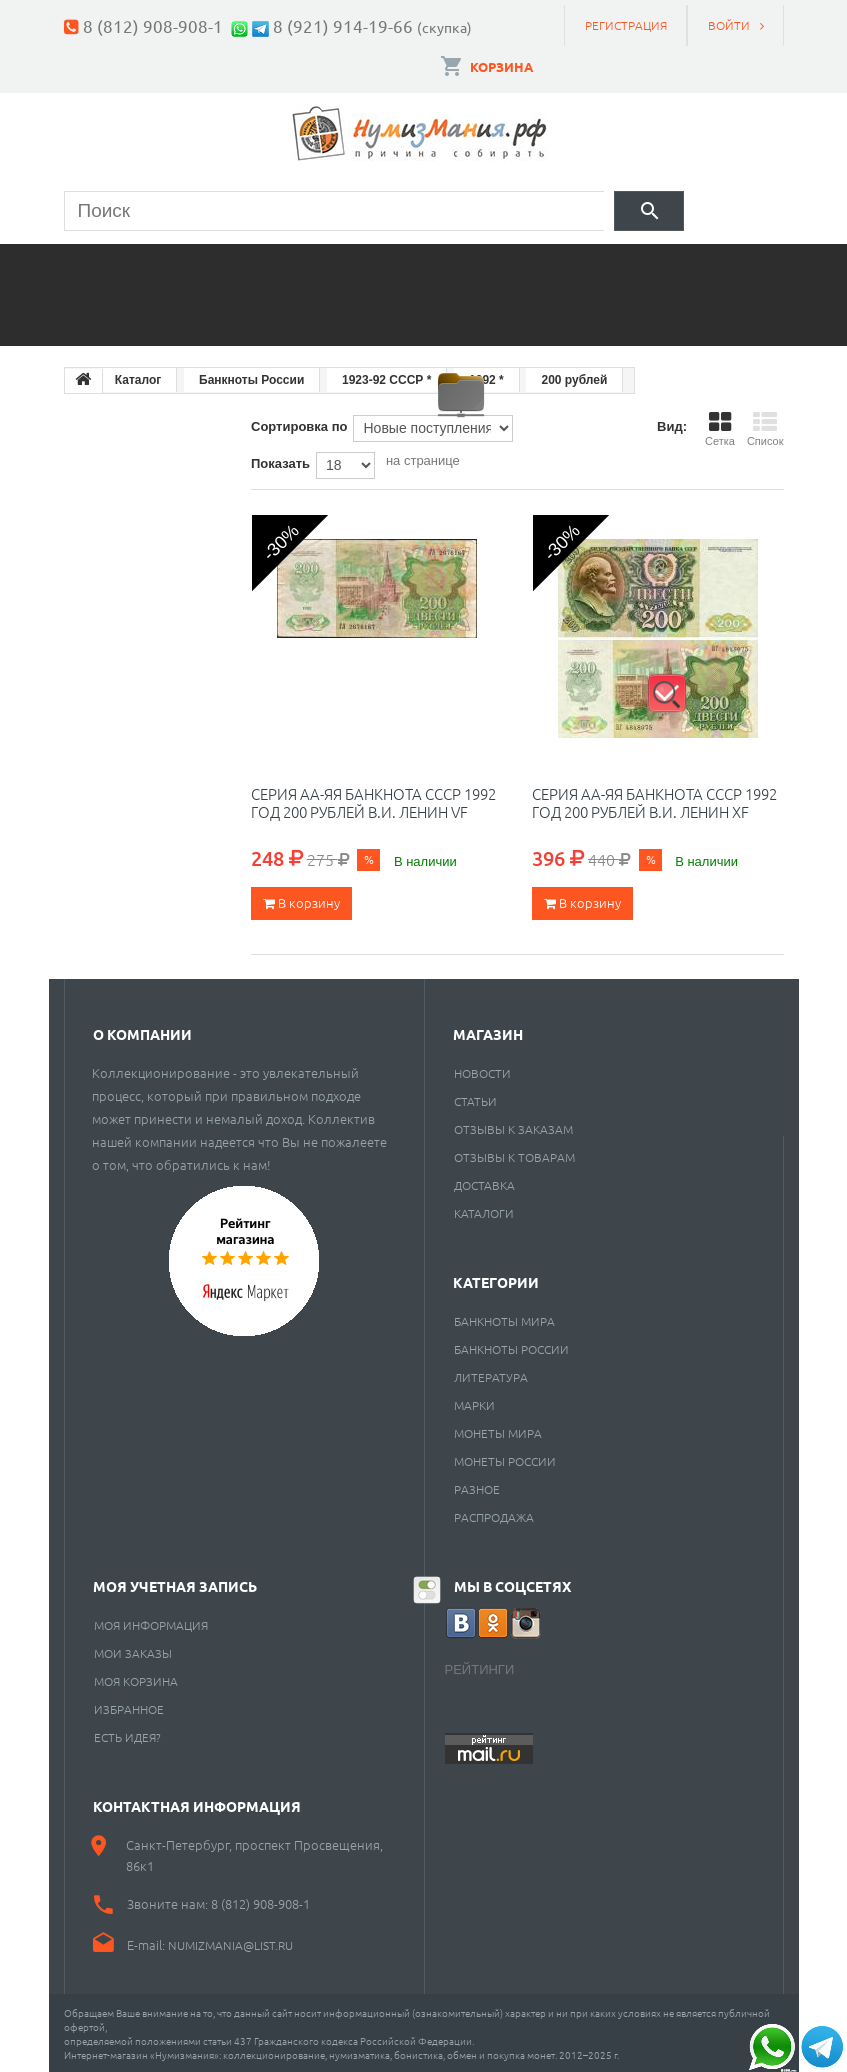  Describe the element at coordinates (461, 394) in the screenshot. I see `access files stored on a remote server` at that location.